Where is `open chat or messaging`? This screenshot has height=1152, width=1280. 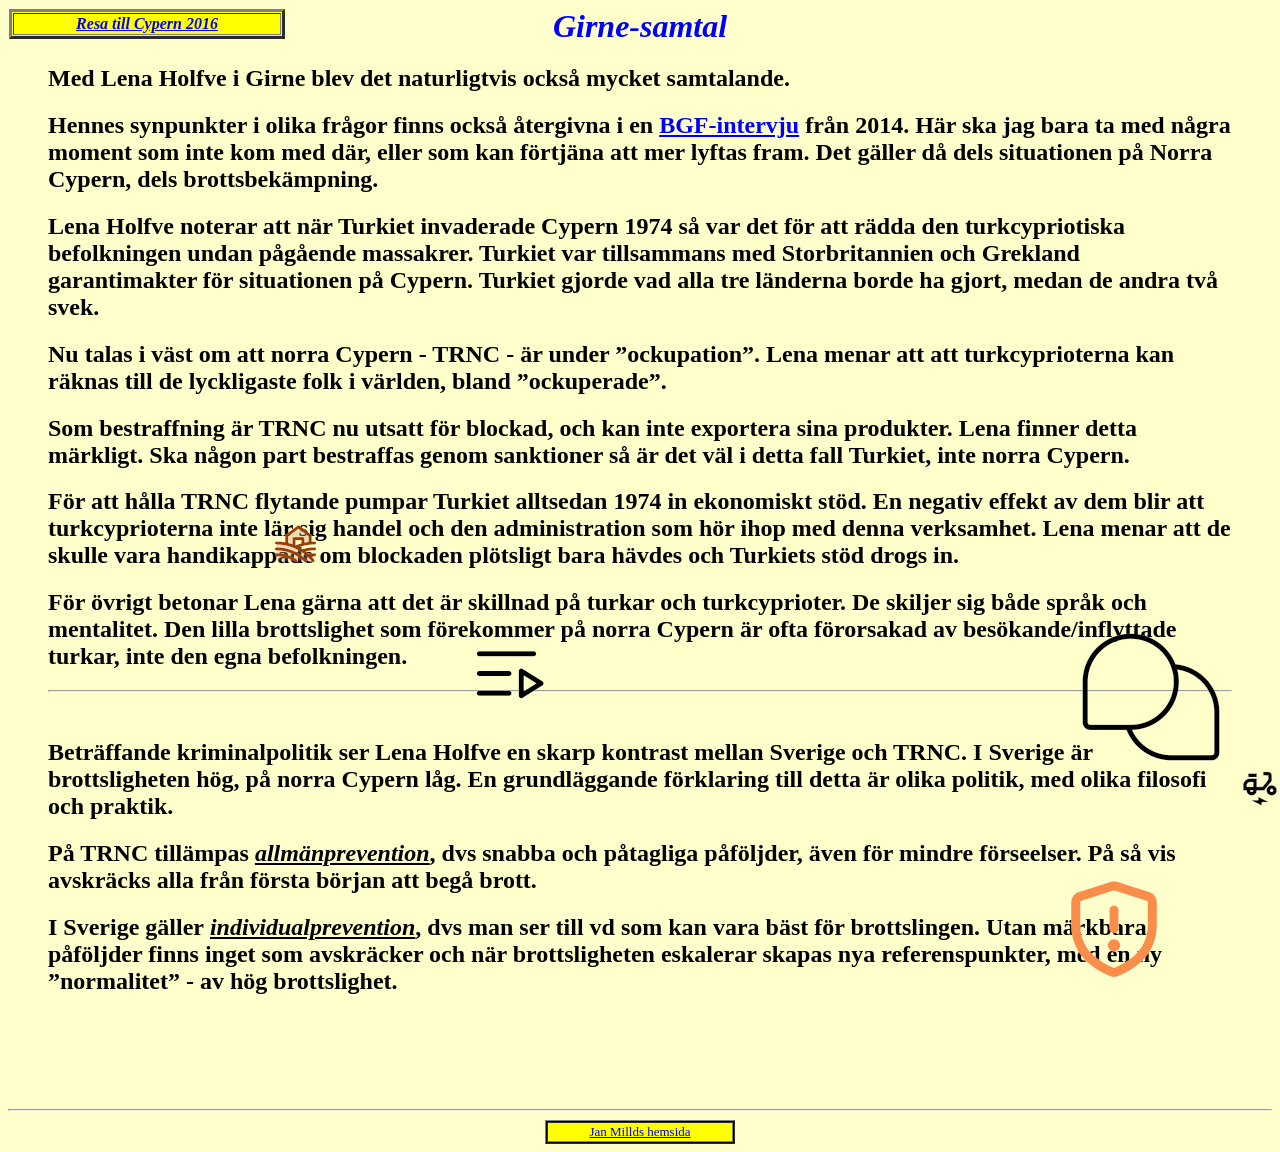 open chat or messaging is located at coordinates (1151, 697).